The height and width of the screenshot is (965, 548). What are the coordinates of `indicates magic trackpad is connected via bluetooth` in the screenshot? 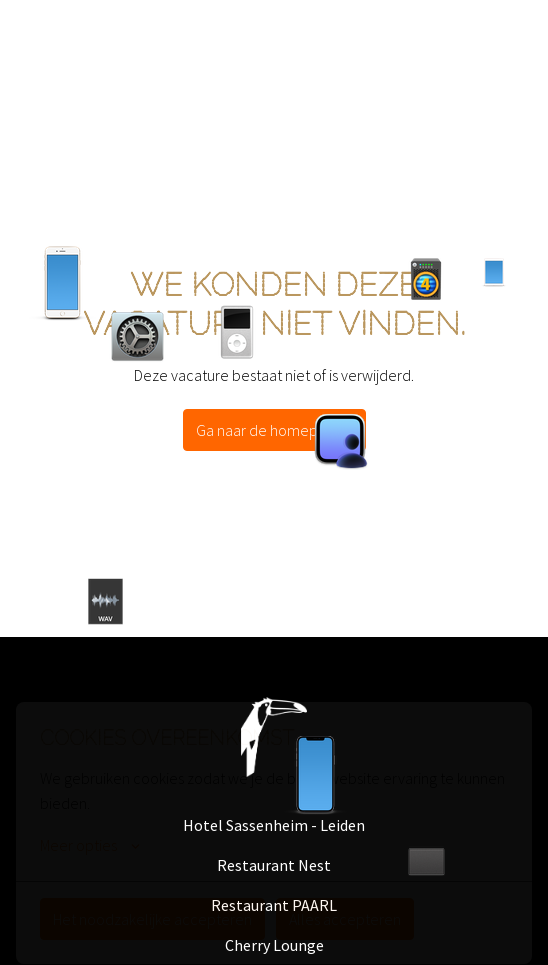 It's located at (426, 861).